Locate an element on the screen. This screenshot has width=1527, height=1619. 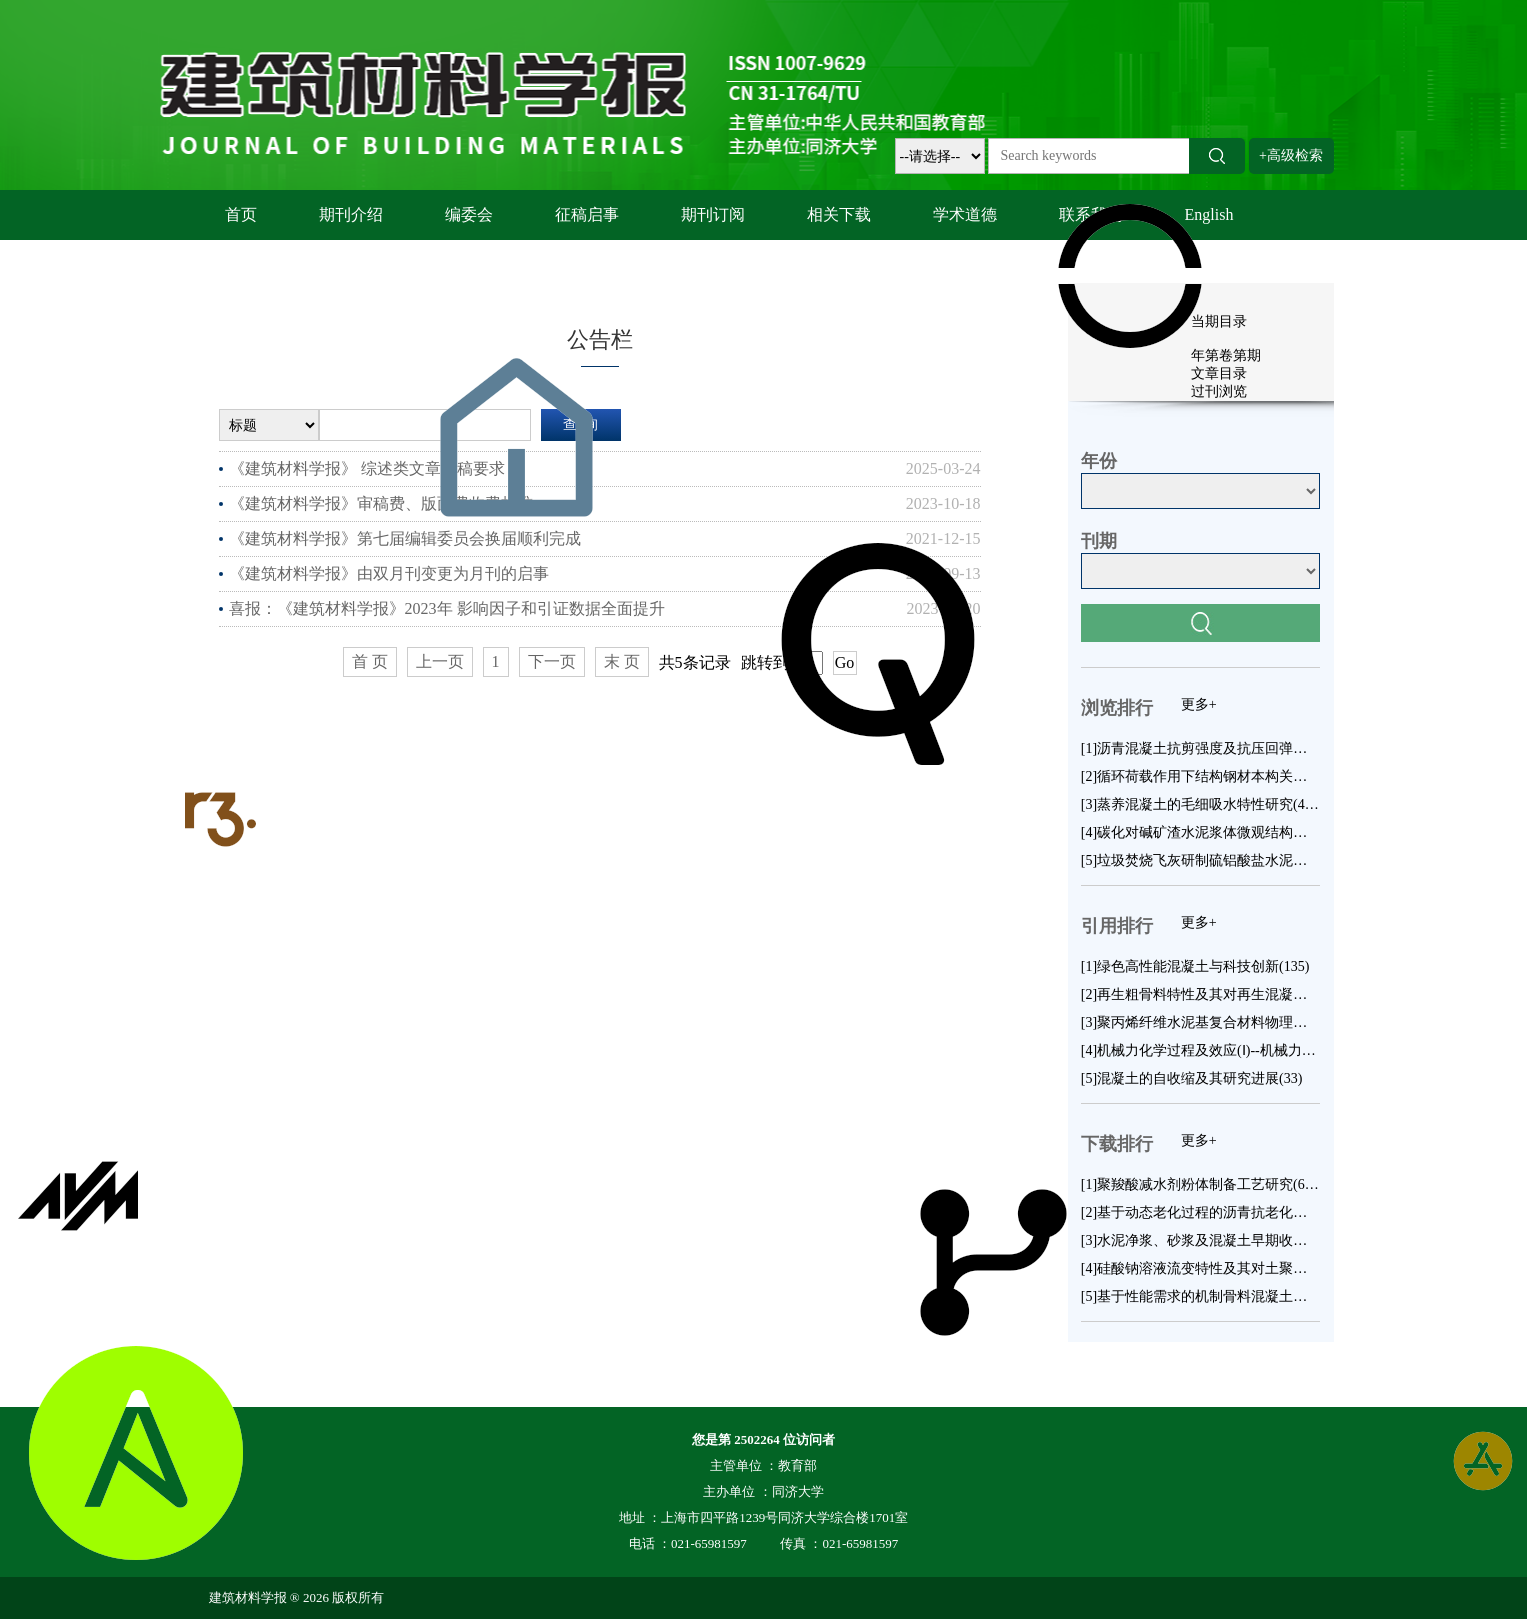
r3 company logo is located at coordinates (220, 819).